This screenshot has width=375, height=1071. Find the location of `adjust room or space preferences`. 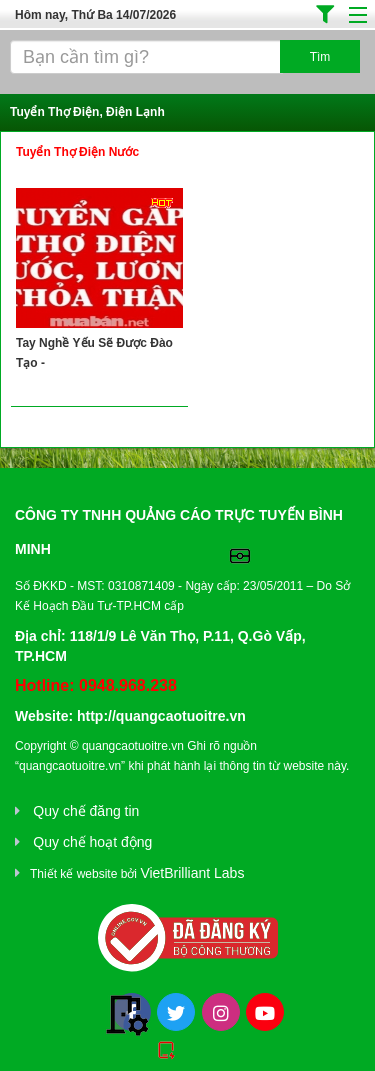

adjust room or space preferences is located at coordinates (125, 1014).